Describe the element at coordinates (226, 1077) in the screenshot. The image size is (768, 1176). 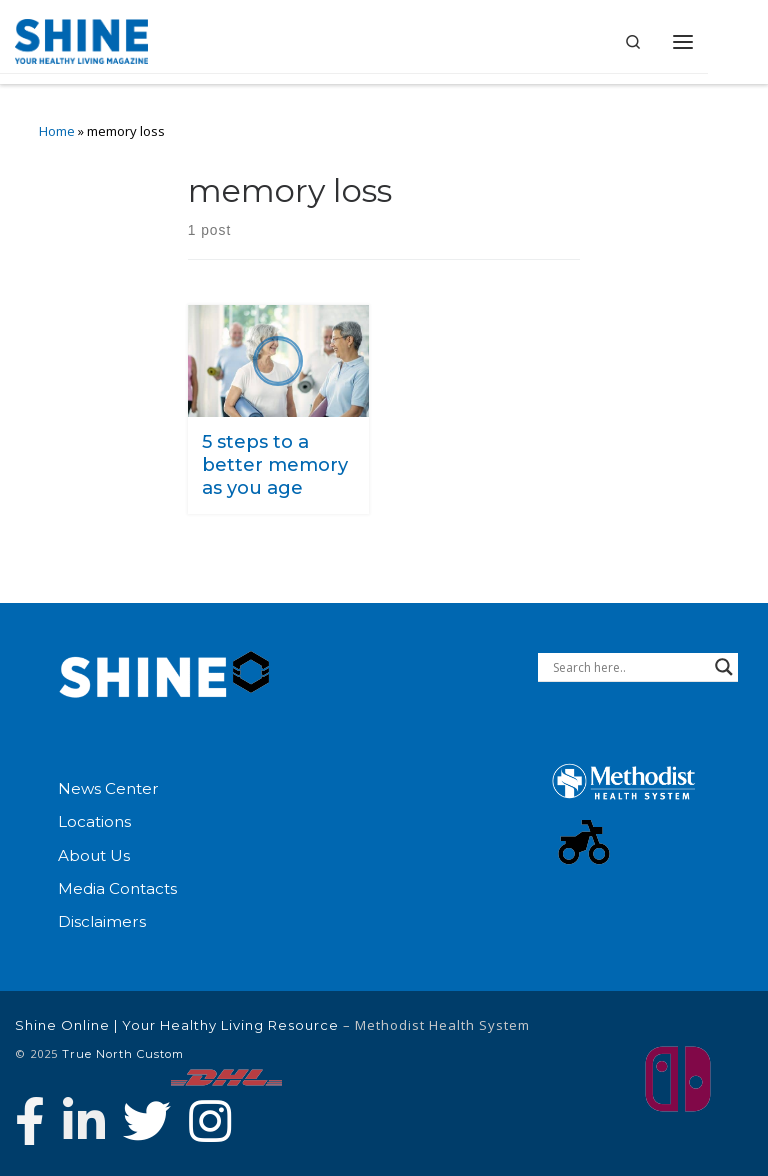
I see `DHL shipping and logistics services` at that location.